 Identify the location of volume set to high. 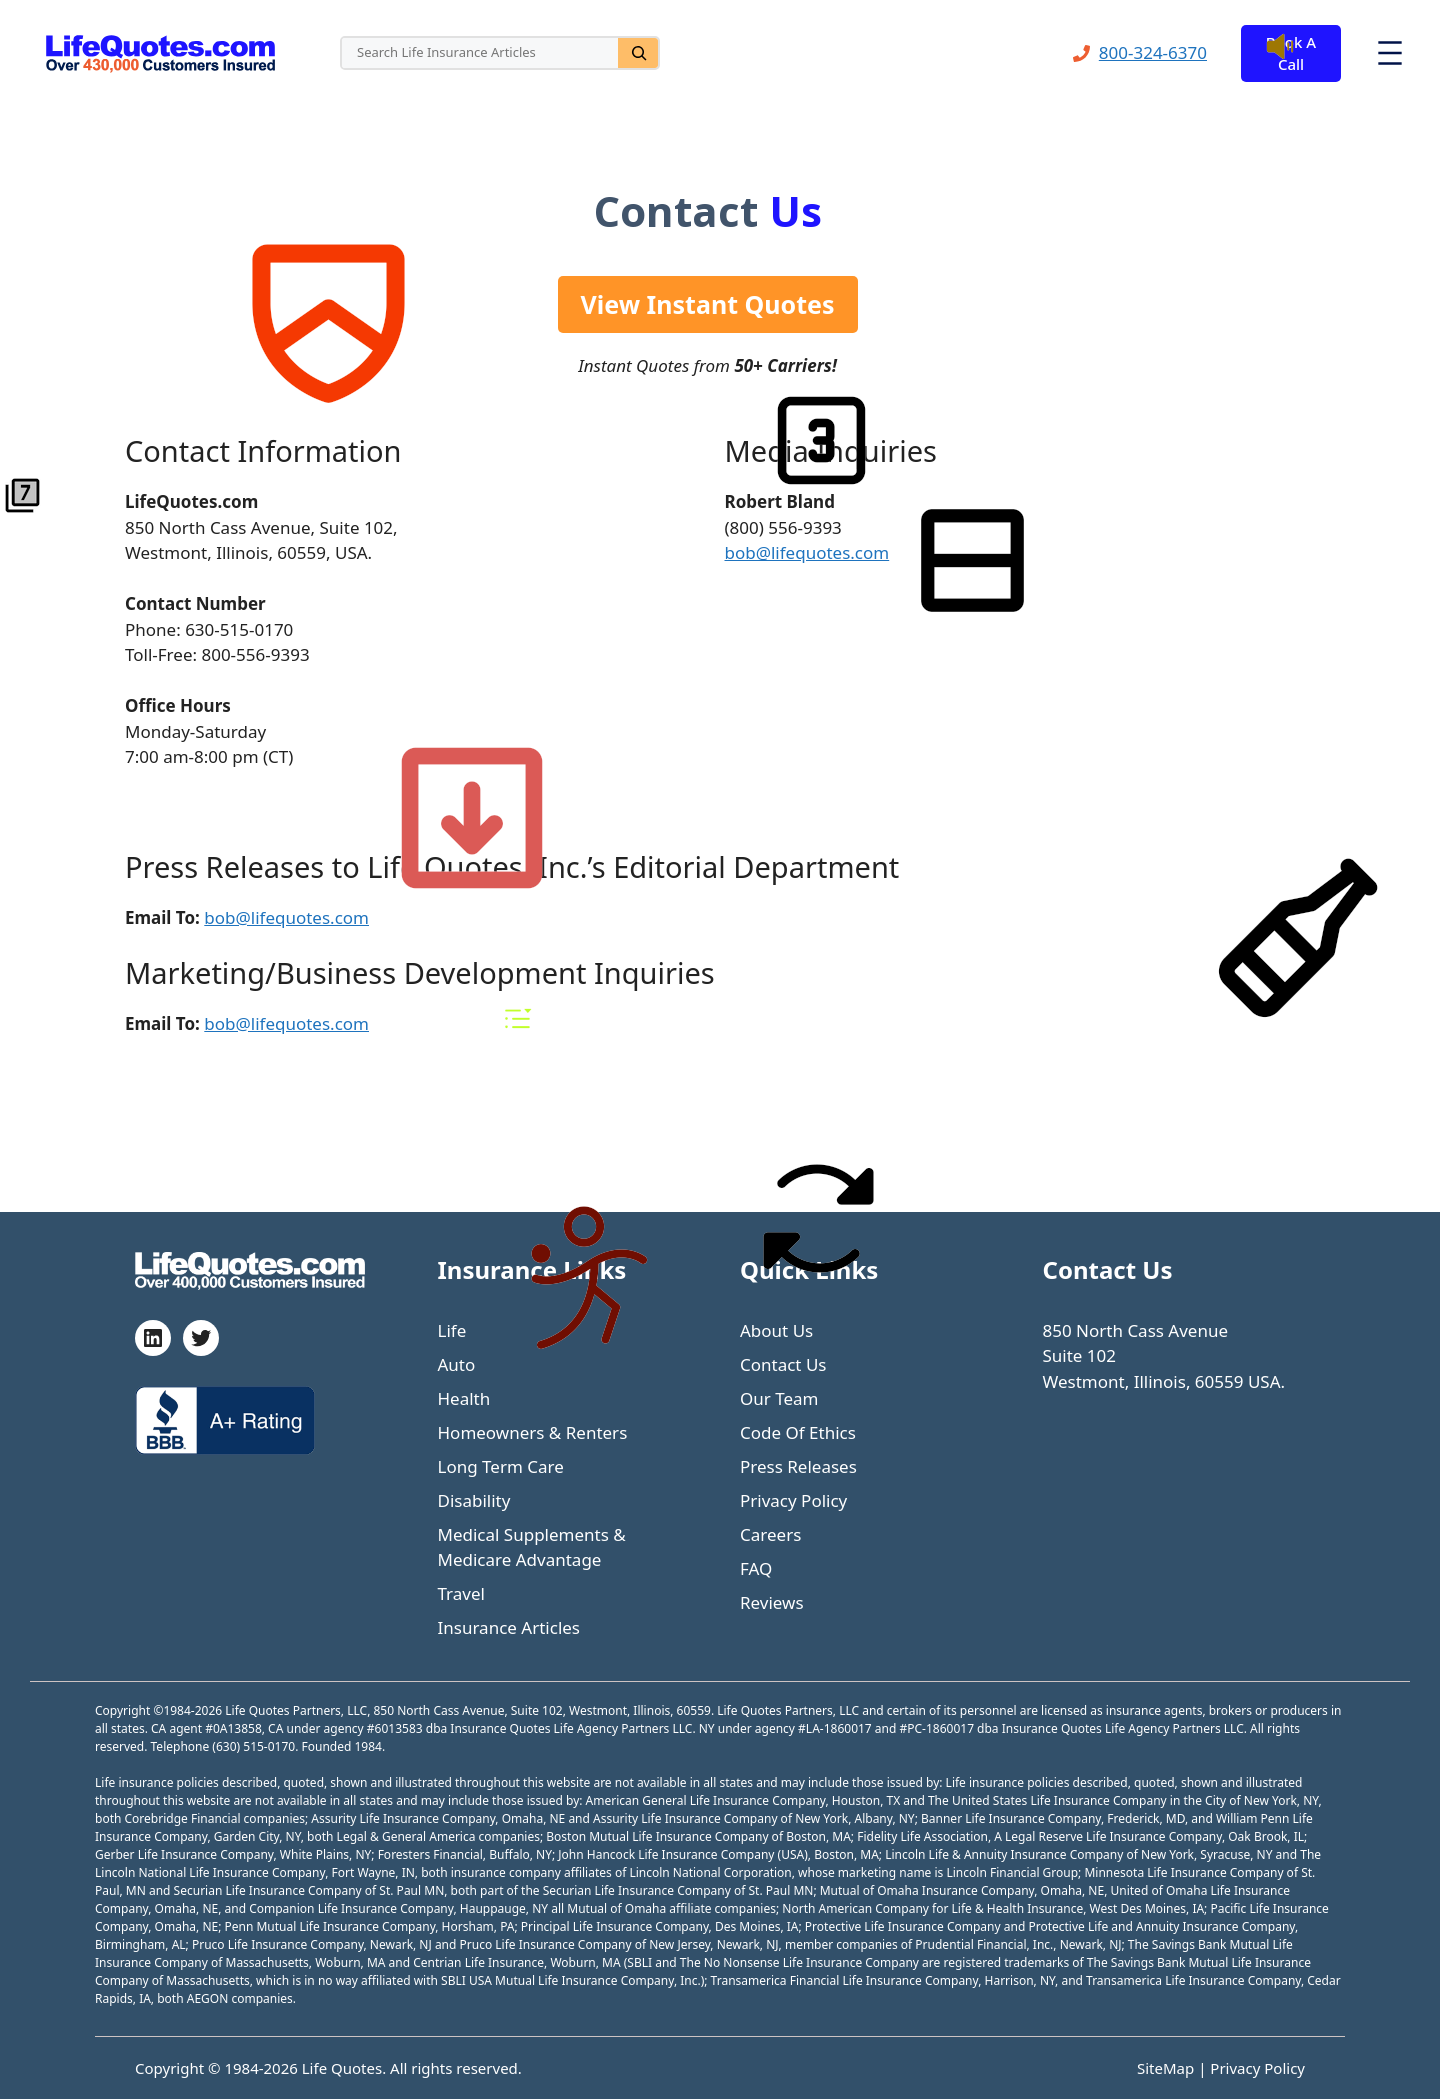
(1279, 46).